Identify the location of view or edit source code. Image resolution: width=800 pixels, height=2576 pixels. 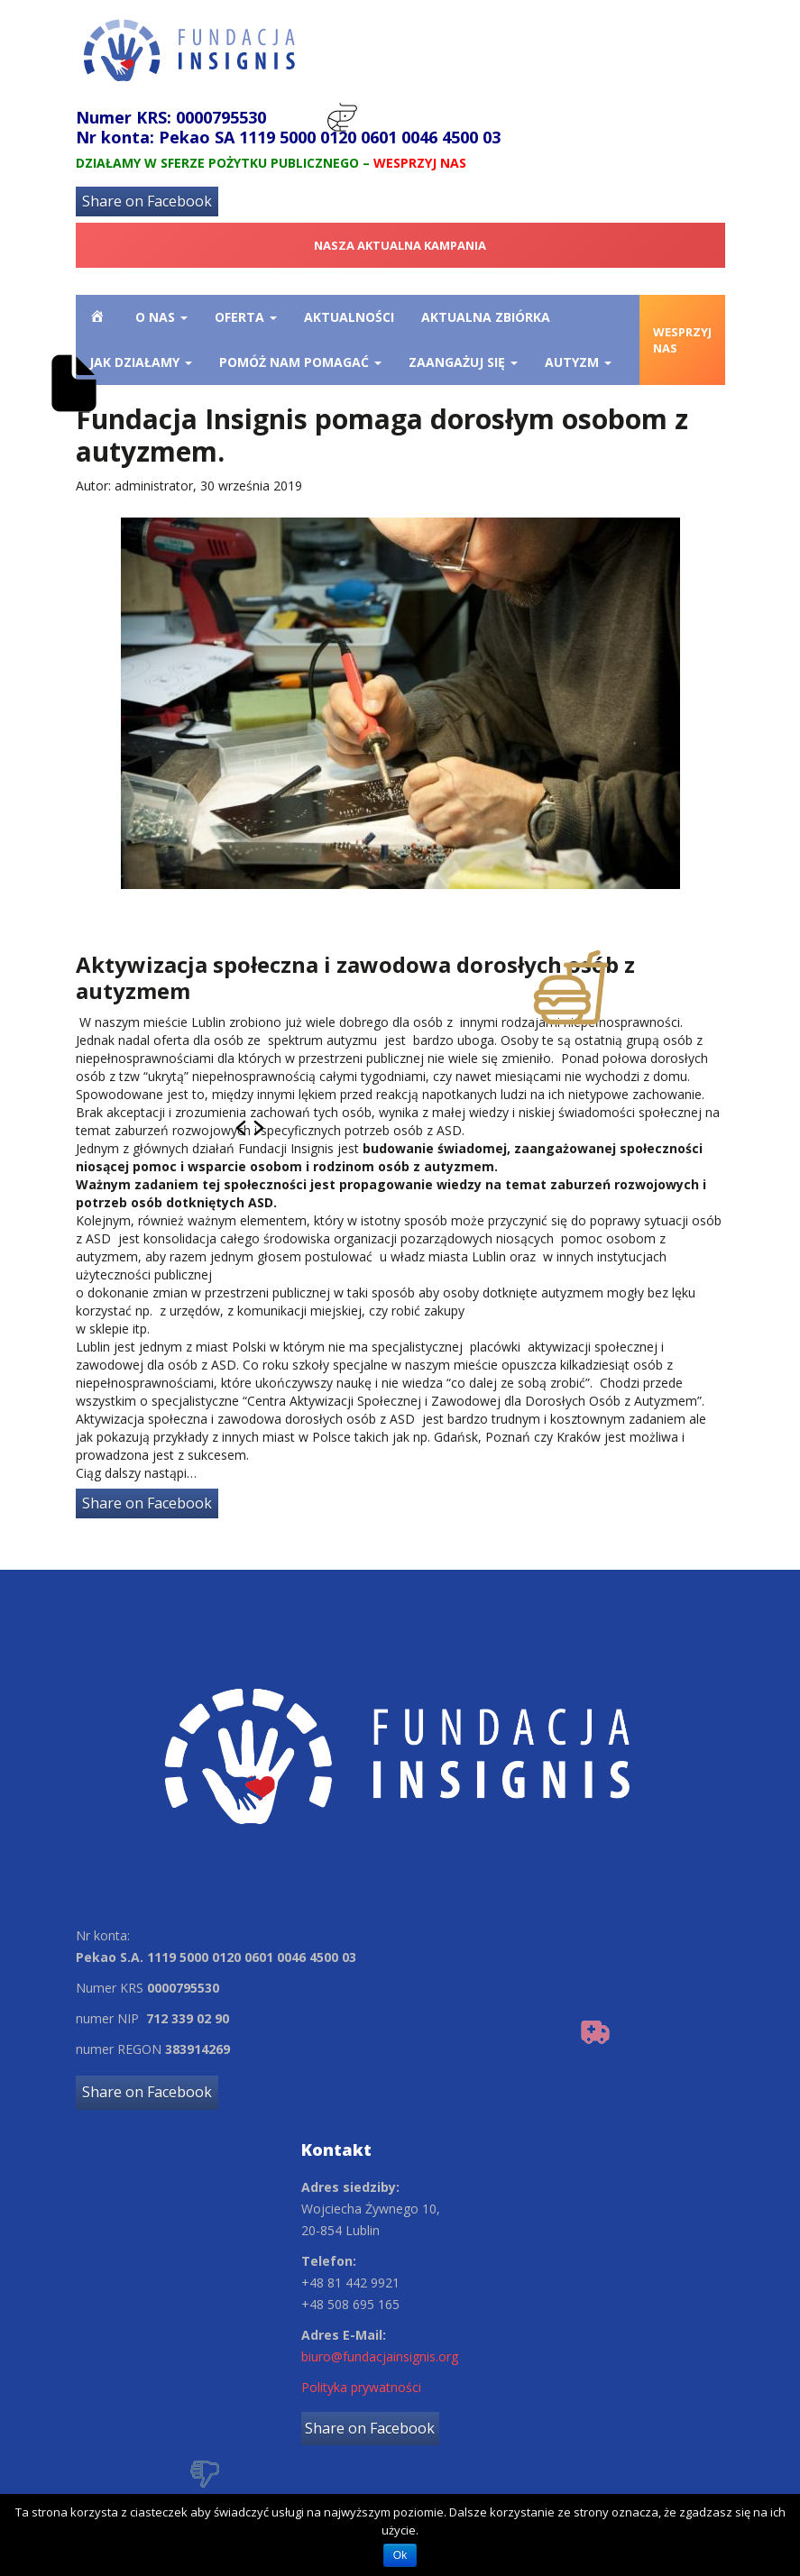
(250, 1128).